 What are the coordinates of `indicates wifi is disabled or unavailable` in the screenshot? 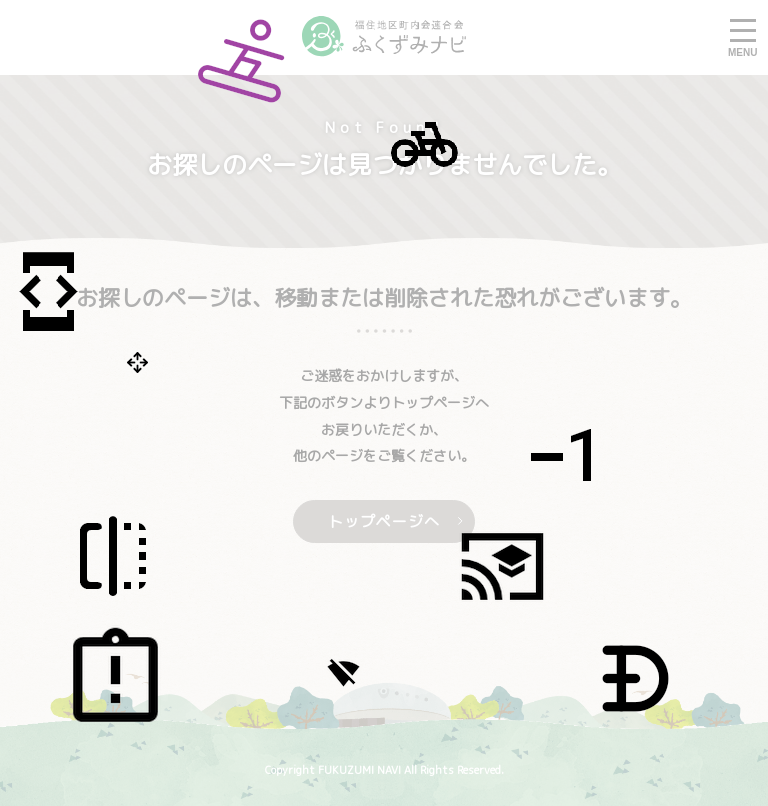 It's located at (343, 673).